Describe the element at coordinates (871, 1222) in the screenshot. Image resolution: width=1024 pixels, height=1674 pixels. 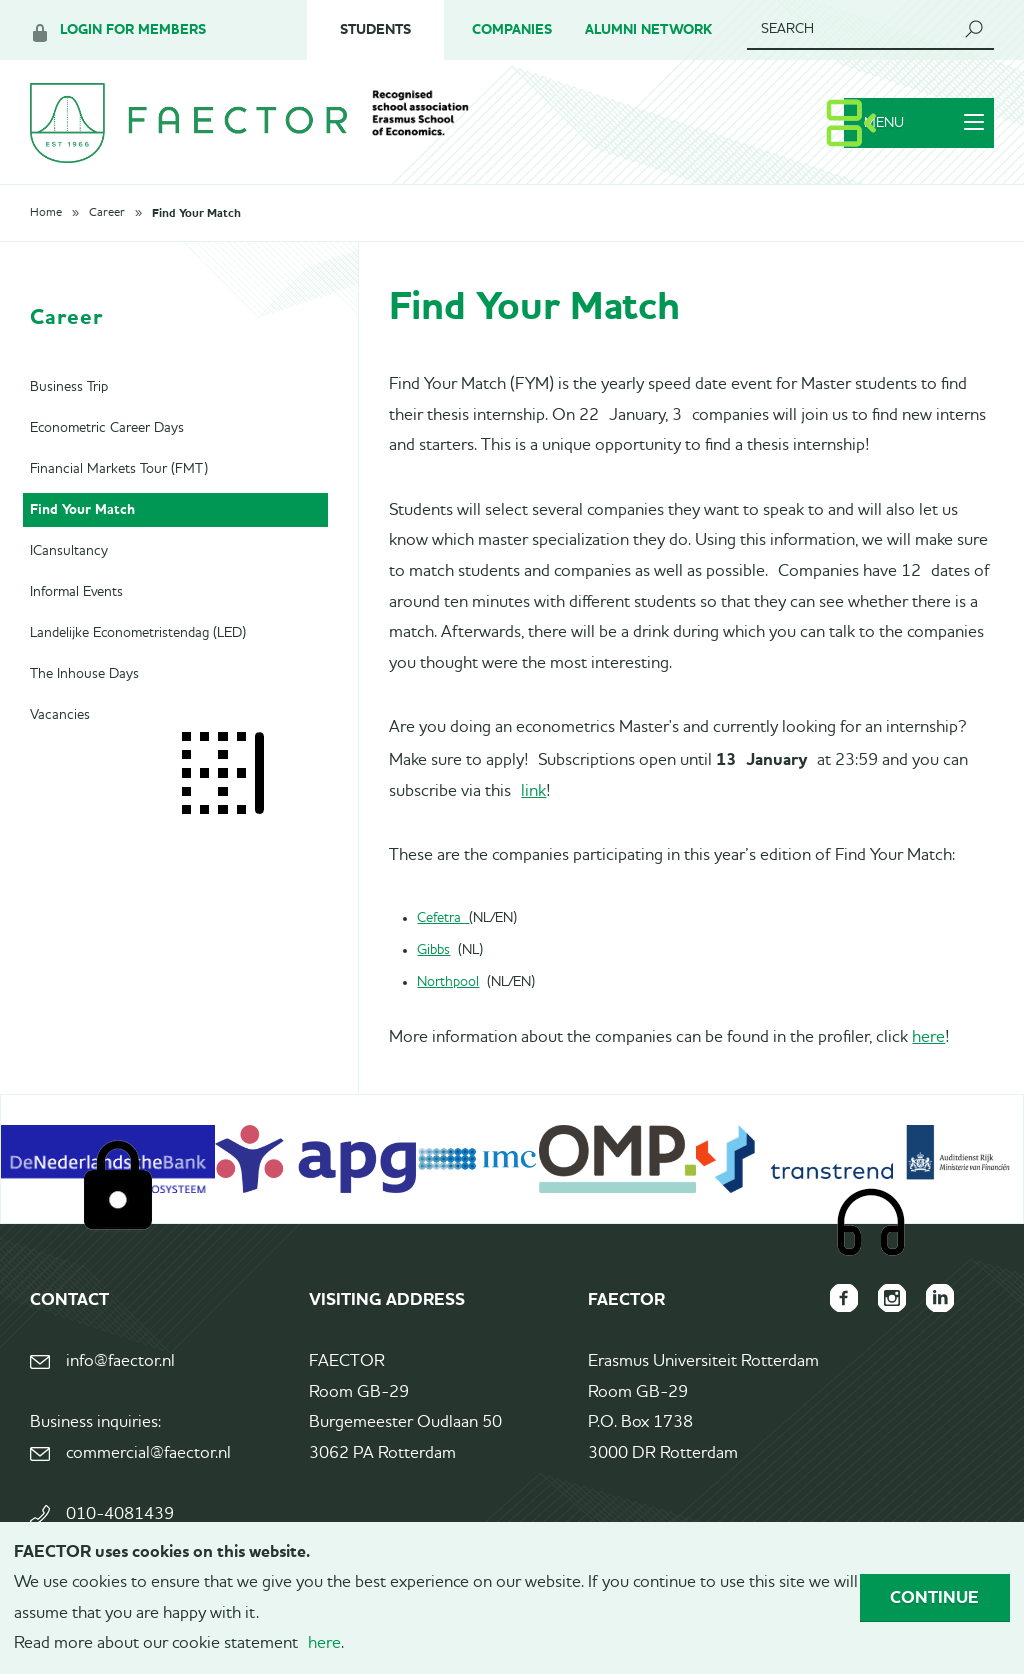
I see `listen to audio or music` at that location.